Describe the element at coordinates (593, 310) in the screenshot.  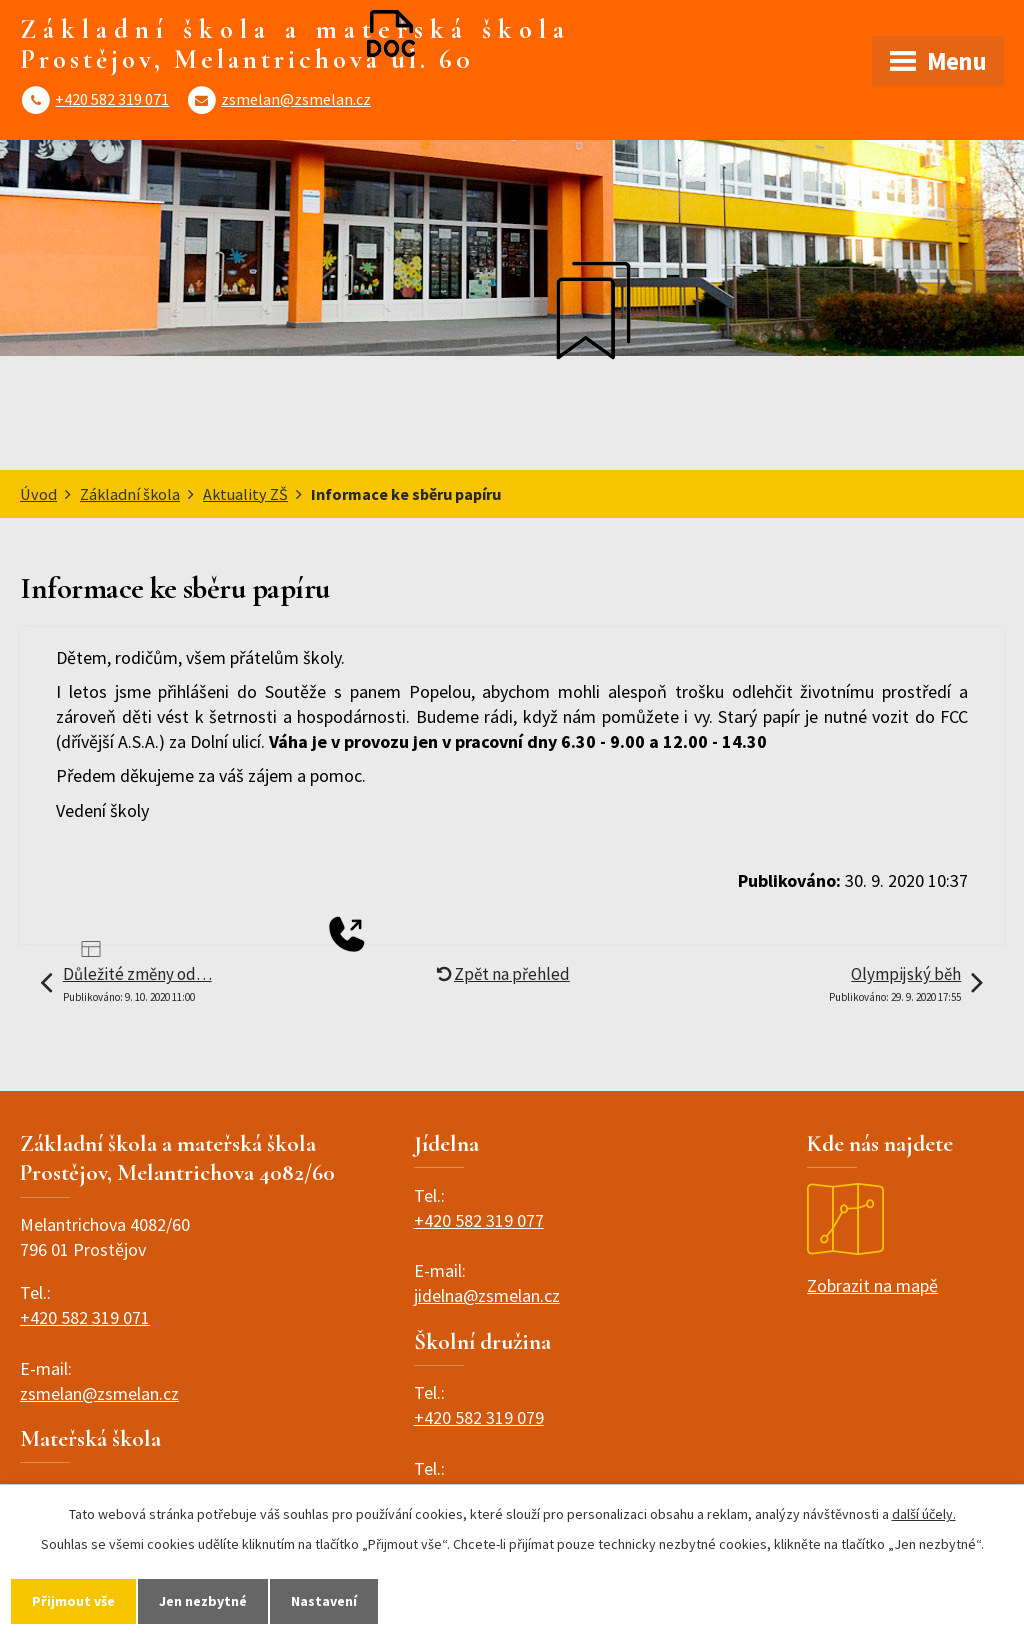
I see `view saved bookmarks` at that location.